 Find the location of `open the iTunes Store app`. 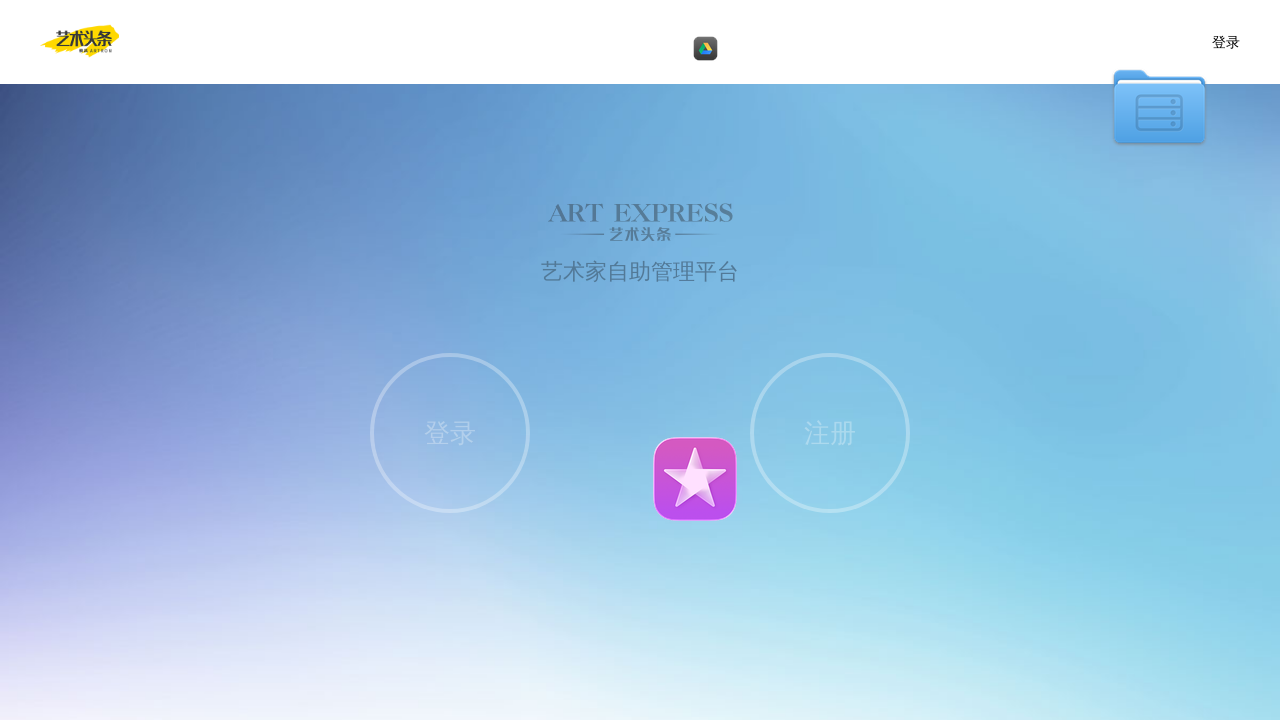

open the iTunes Store app is located at coordinates (695, 479).